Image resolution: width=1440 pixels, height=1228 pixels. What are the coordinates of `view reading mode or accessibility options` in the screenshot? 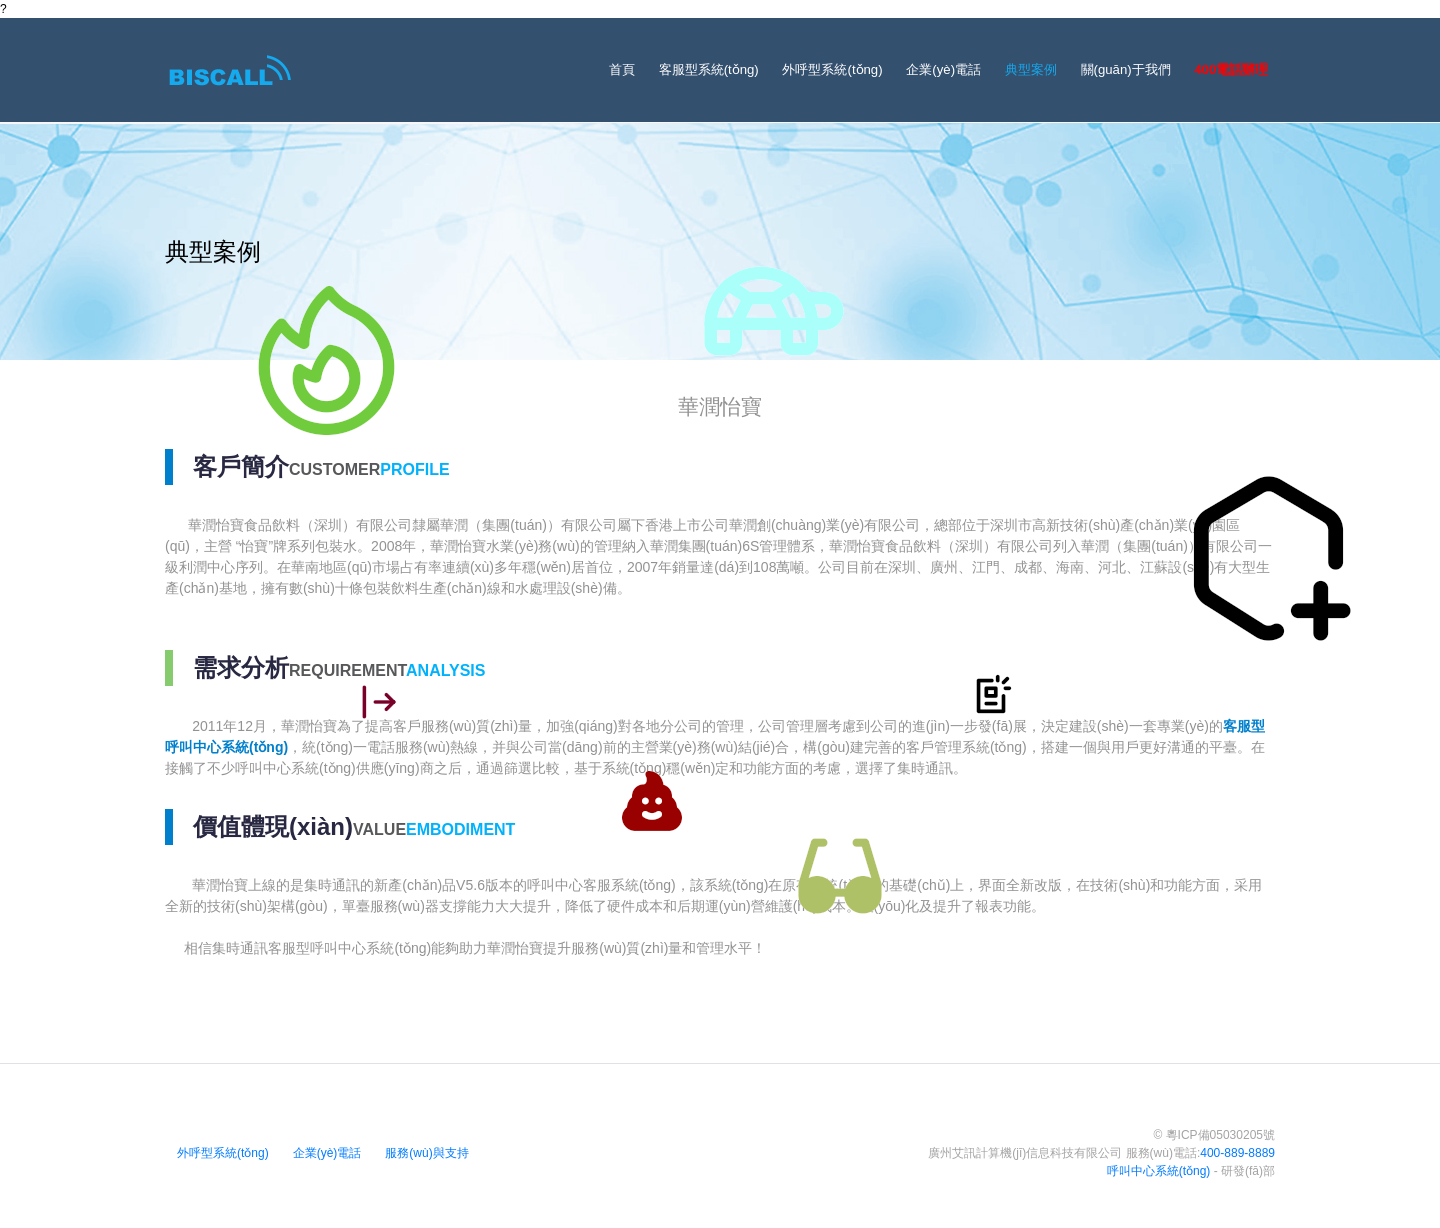 It's located at (840, 876).